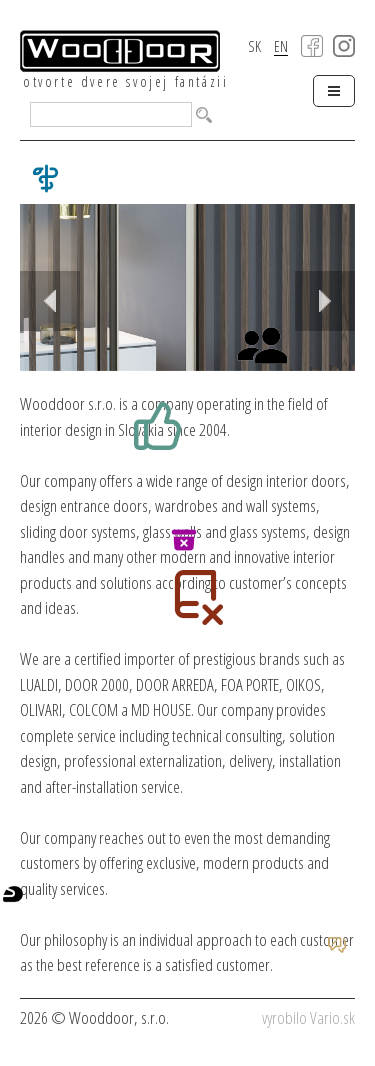  What do you see at coordinates (46, 178) in the screenshot?
I see `access health or medical services` at bounding box center [46, 178].